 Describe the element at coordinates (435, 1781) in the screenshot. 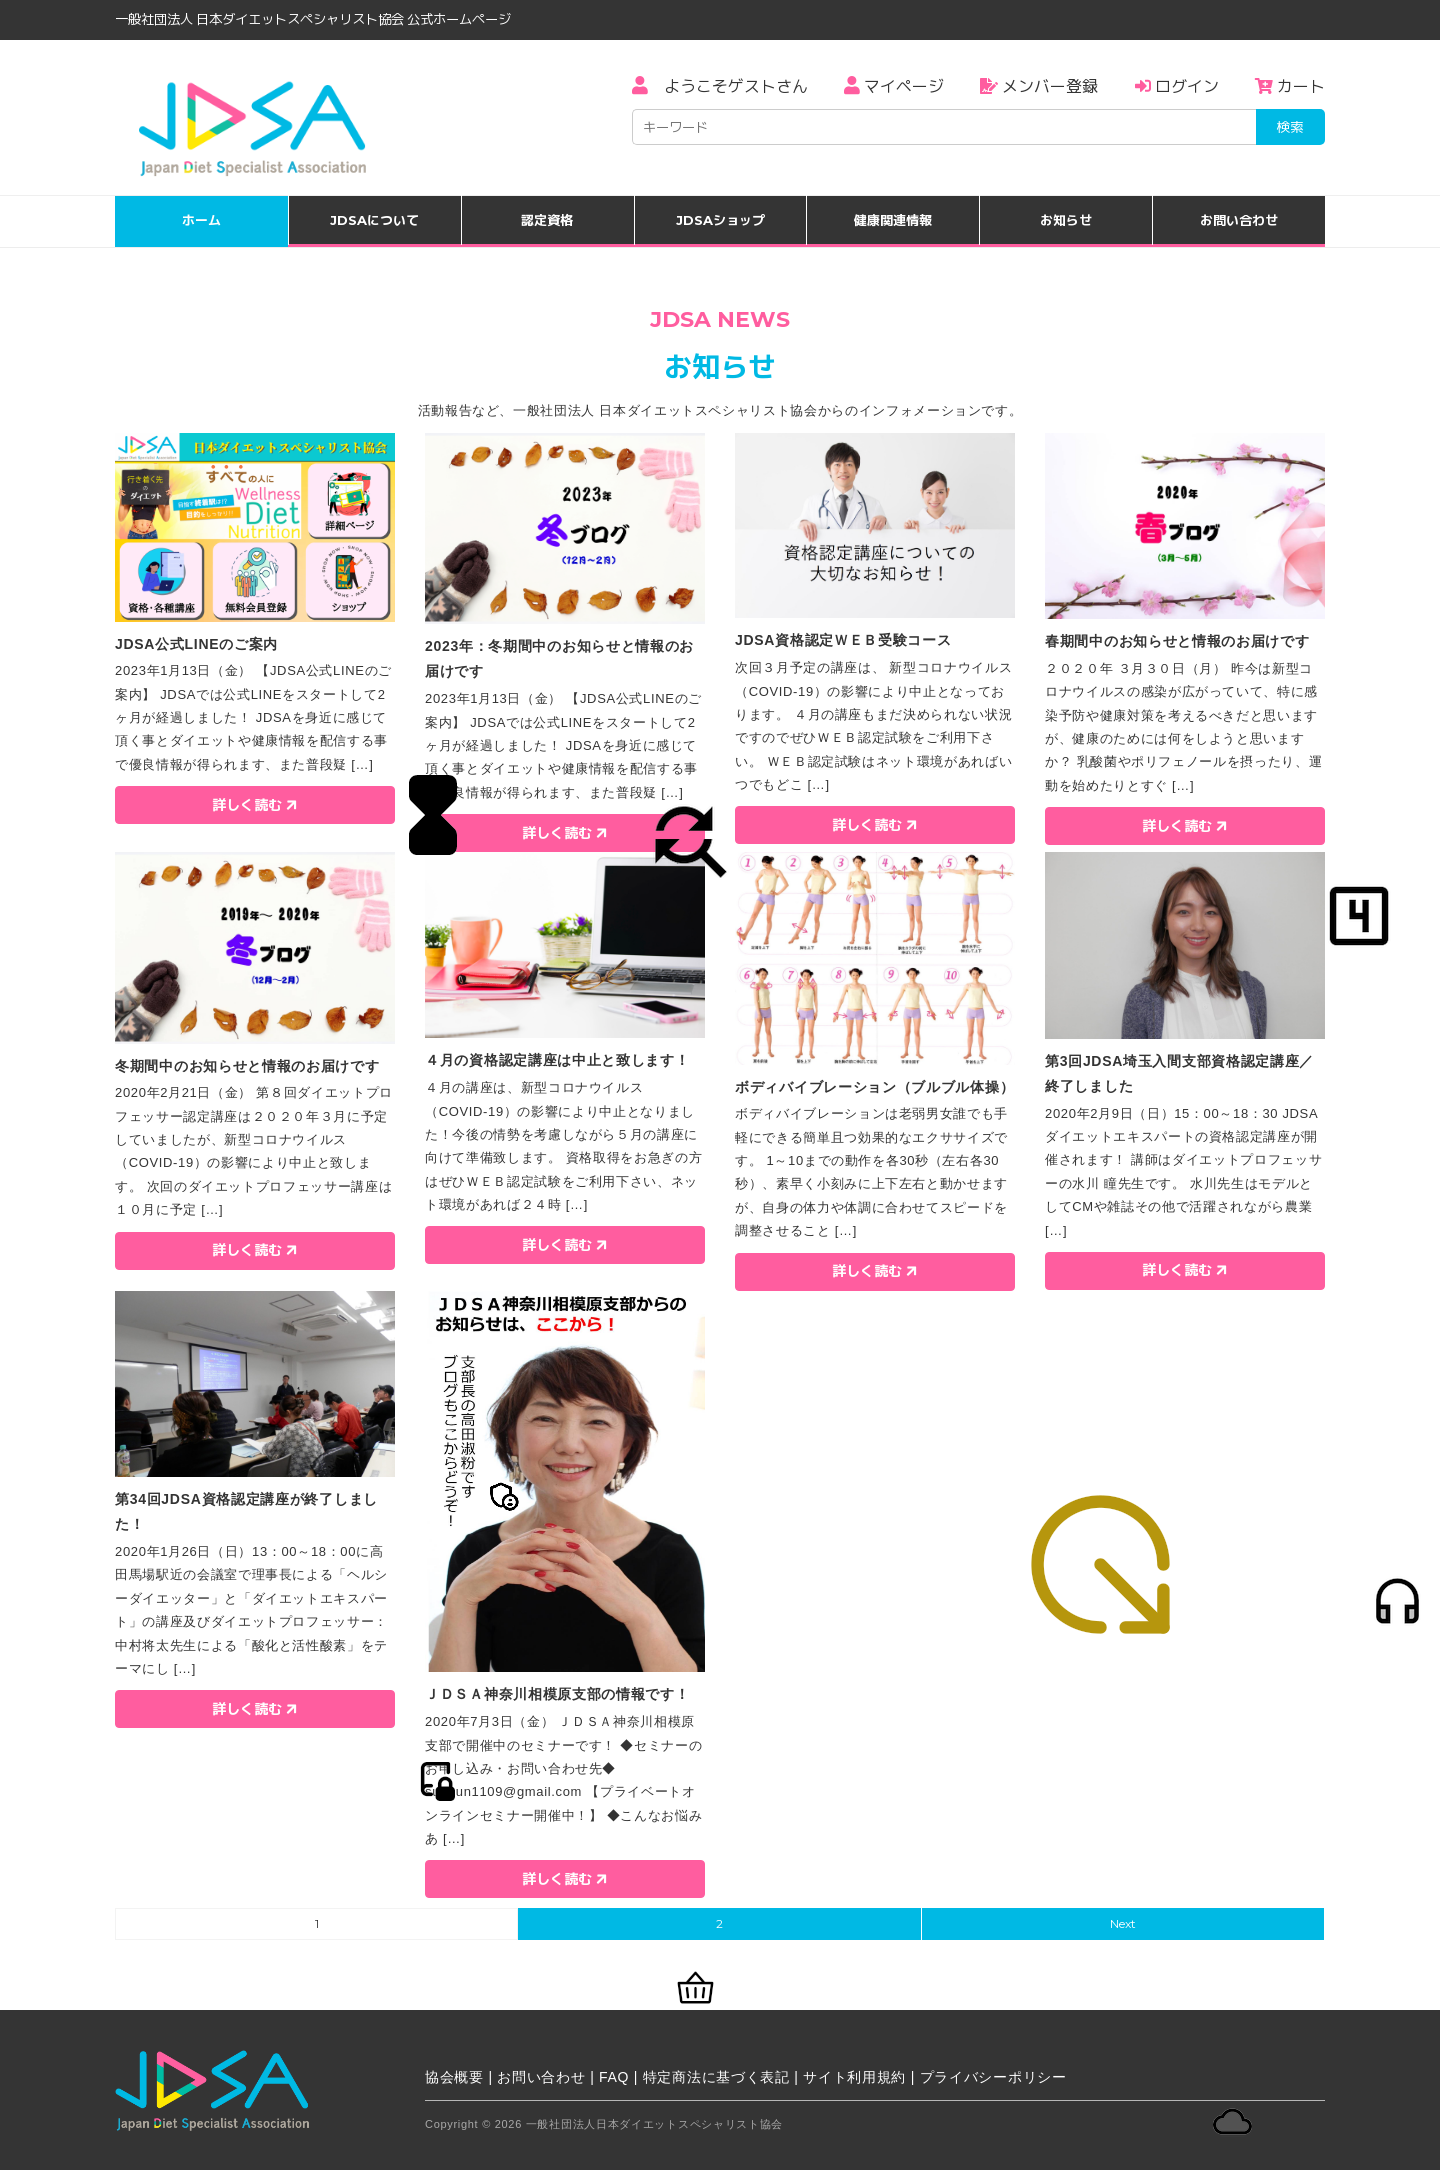

I see `indicates a private or locked repository` at that location.